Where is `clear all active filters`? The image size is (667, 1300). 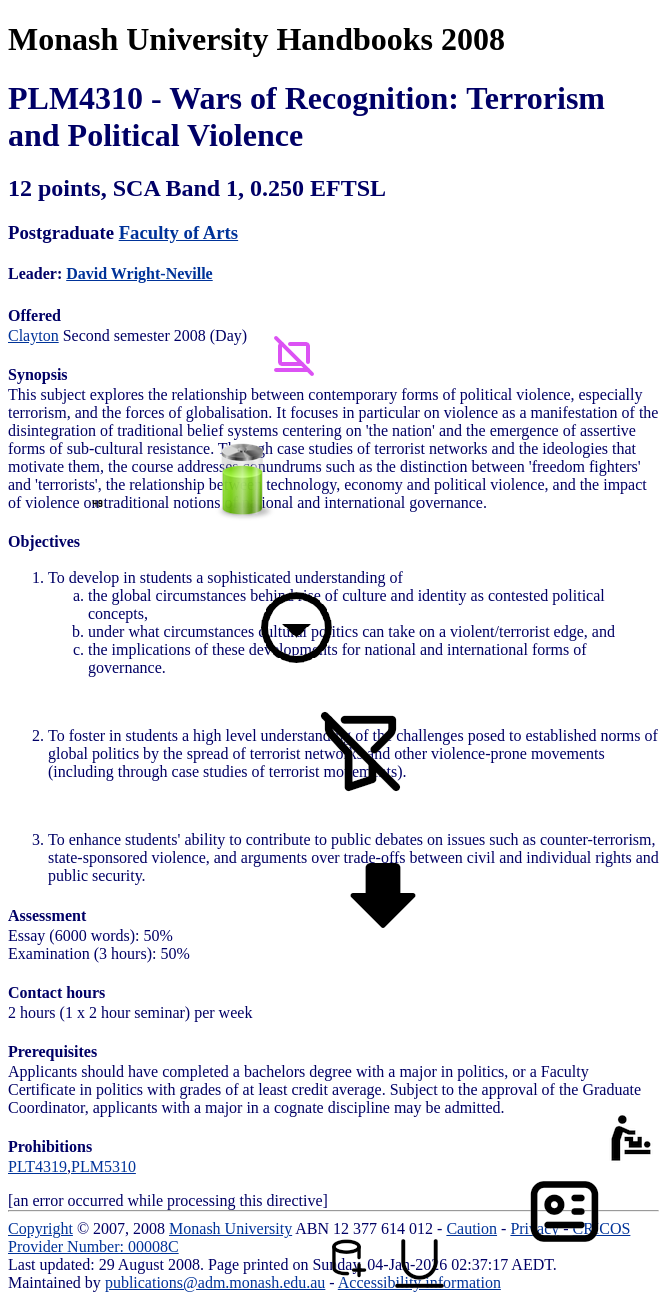 clear all active filters is located at coordinates (360, 751).